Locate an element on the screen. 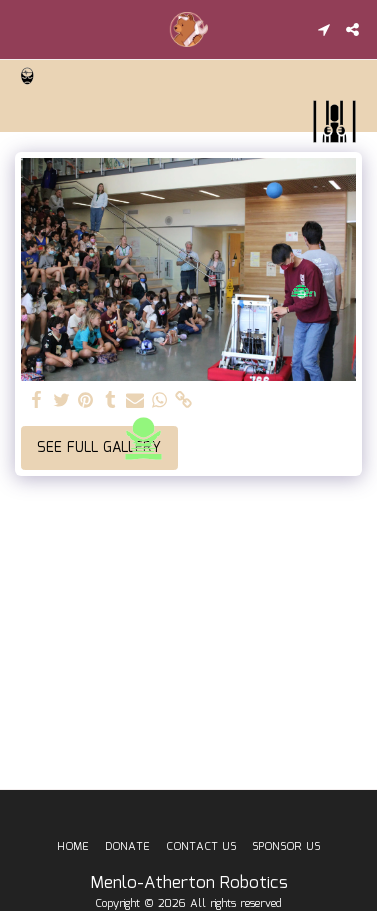 The height and width of the screenshot is (911, 377). indicates a prisoner or incarcerated character is located at coordinates (334, 121).